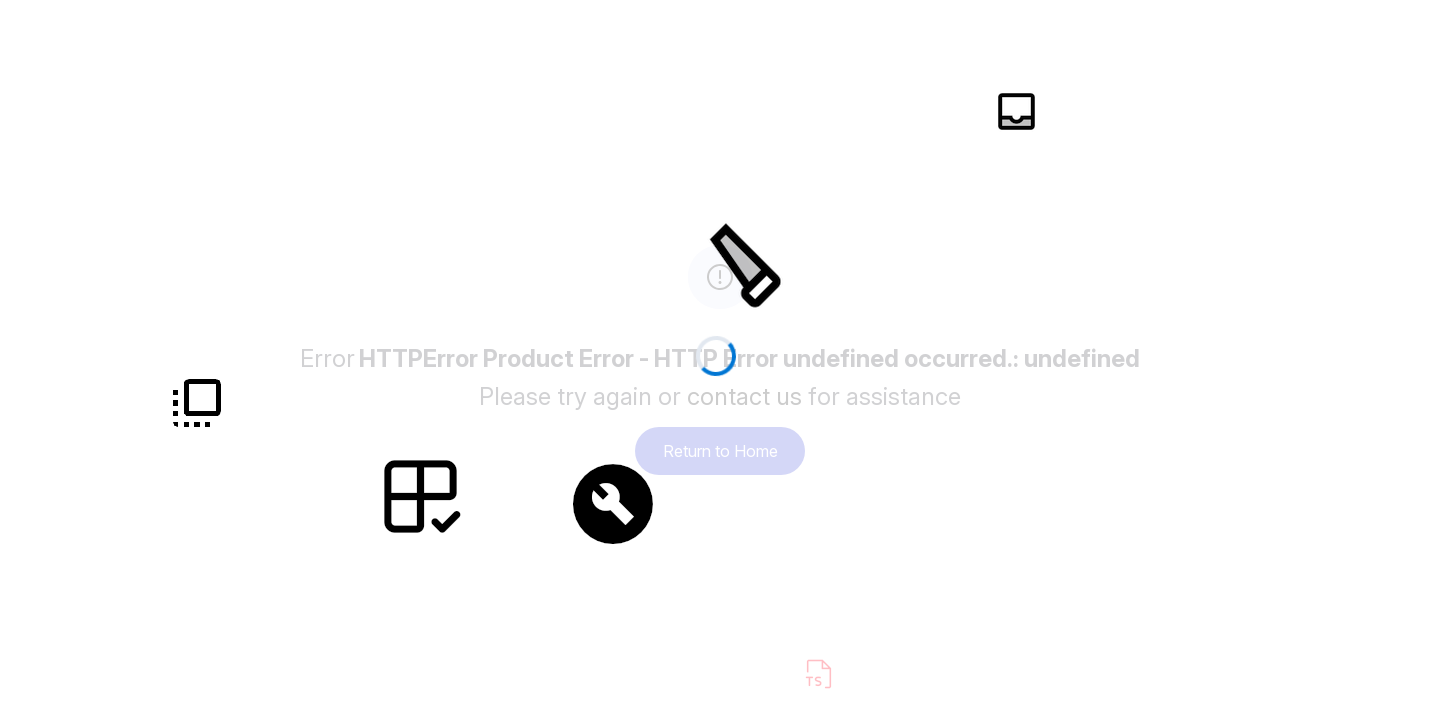 This screenshot has height=720, width=1440. What do you see at coordinates (819, 674) in the screenshot?
I see `a TypeScript file` at bounding box center [819, 674].